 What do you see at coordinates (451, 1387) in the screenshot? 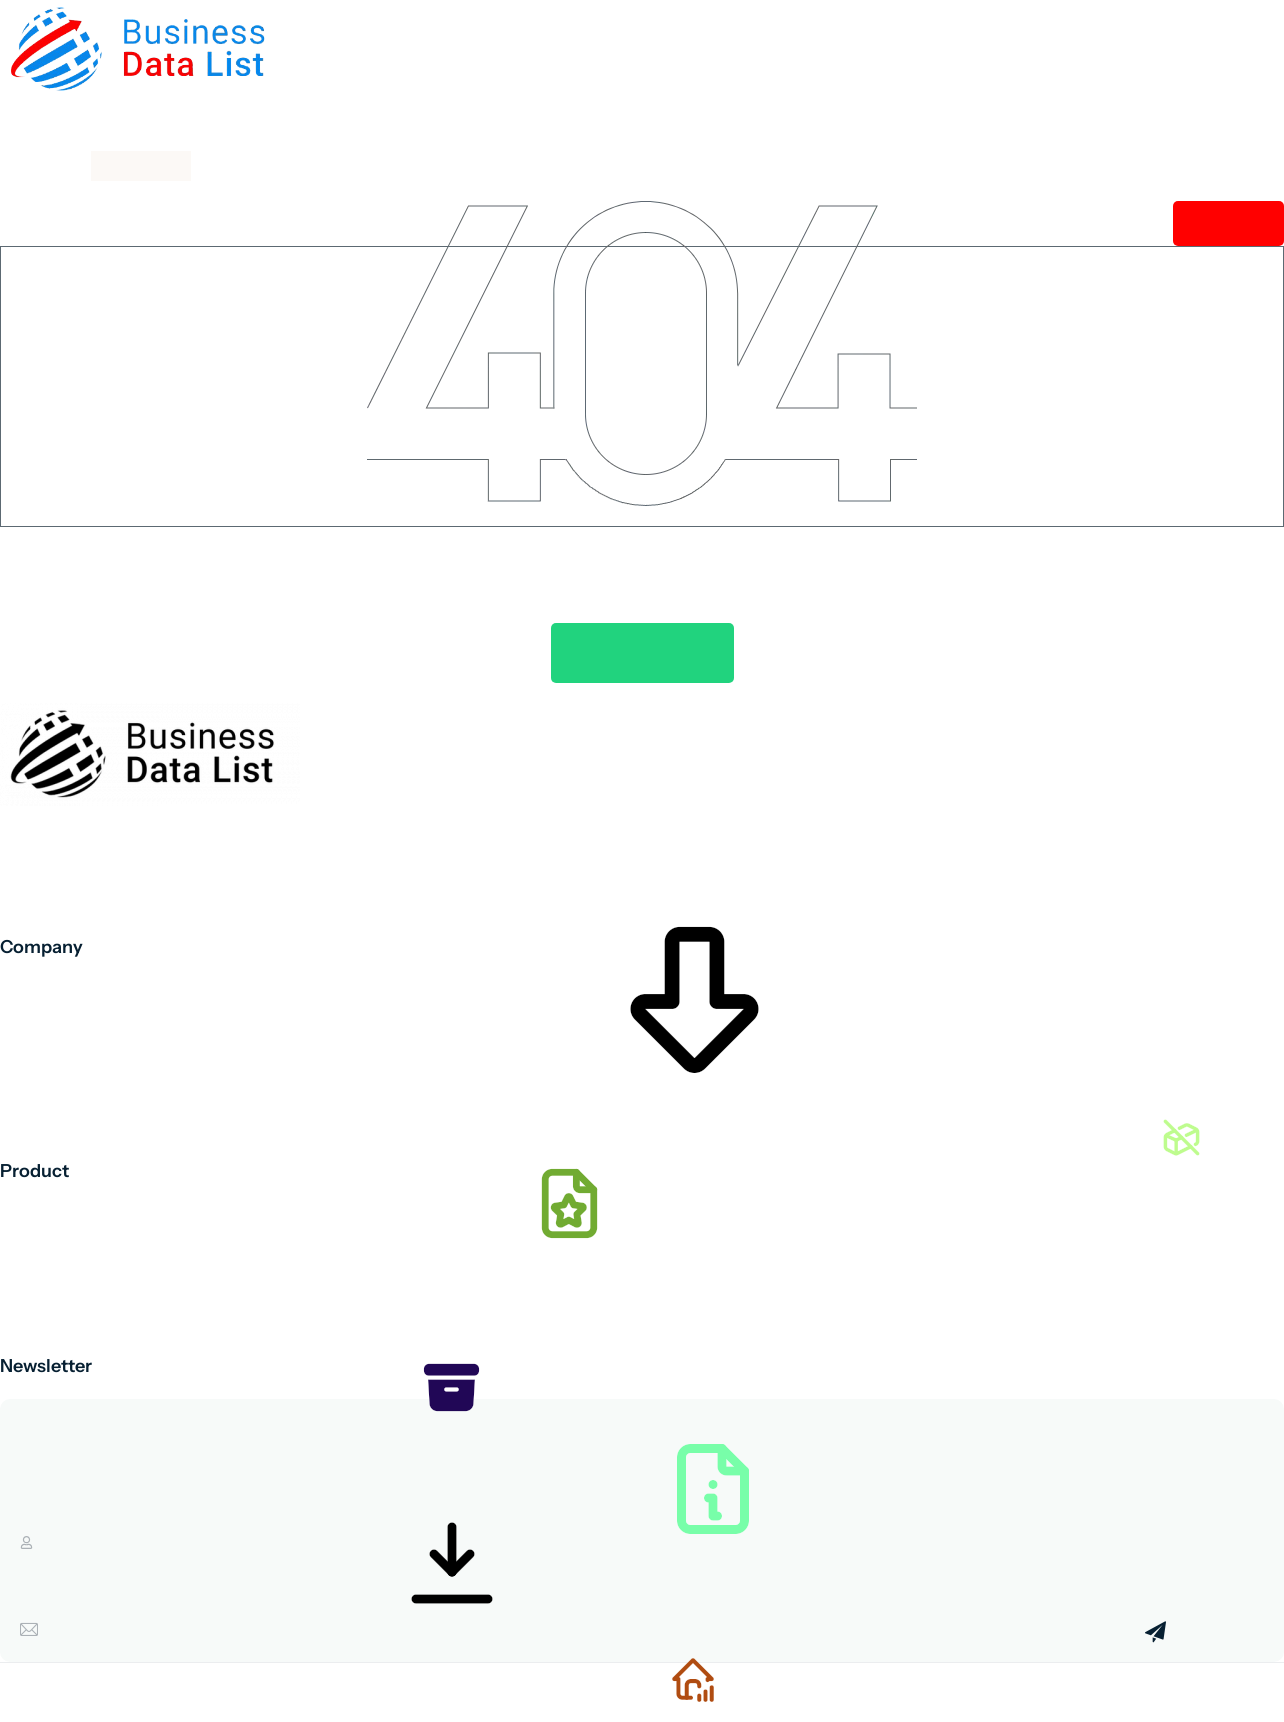
I see `archive selected items` at bounding box center [451, 1387].